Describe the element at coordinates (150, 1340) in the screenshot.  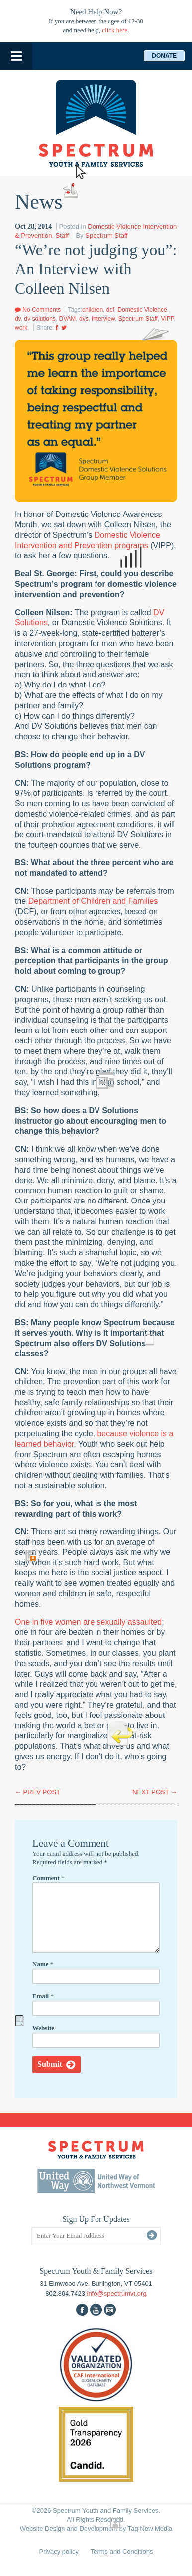
I see `indicates an iPad or Apple tablet device` at that location.